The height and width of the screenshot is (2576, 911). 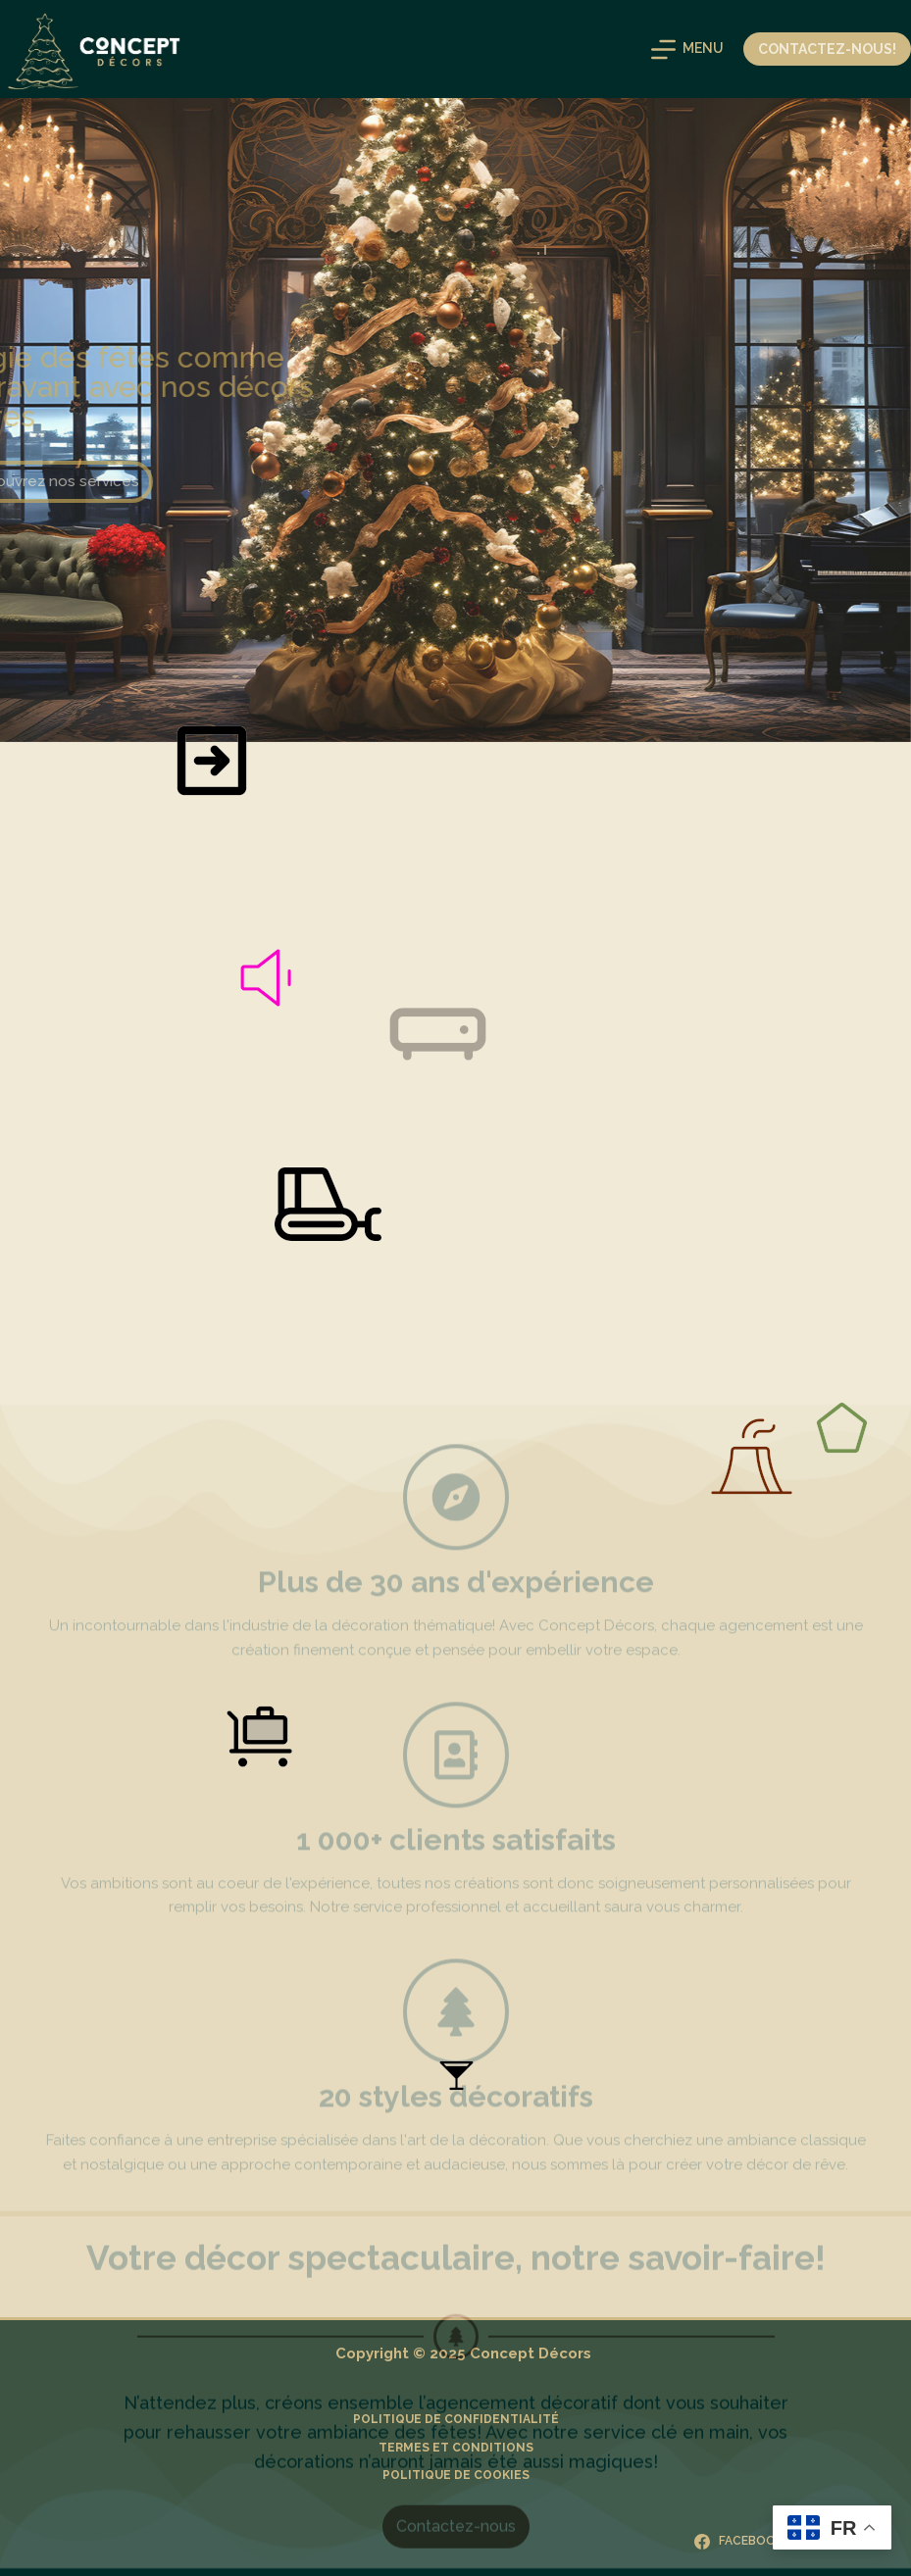 I want to click on indicates weak cellular signal strength, so click(x=553, y=241).